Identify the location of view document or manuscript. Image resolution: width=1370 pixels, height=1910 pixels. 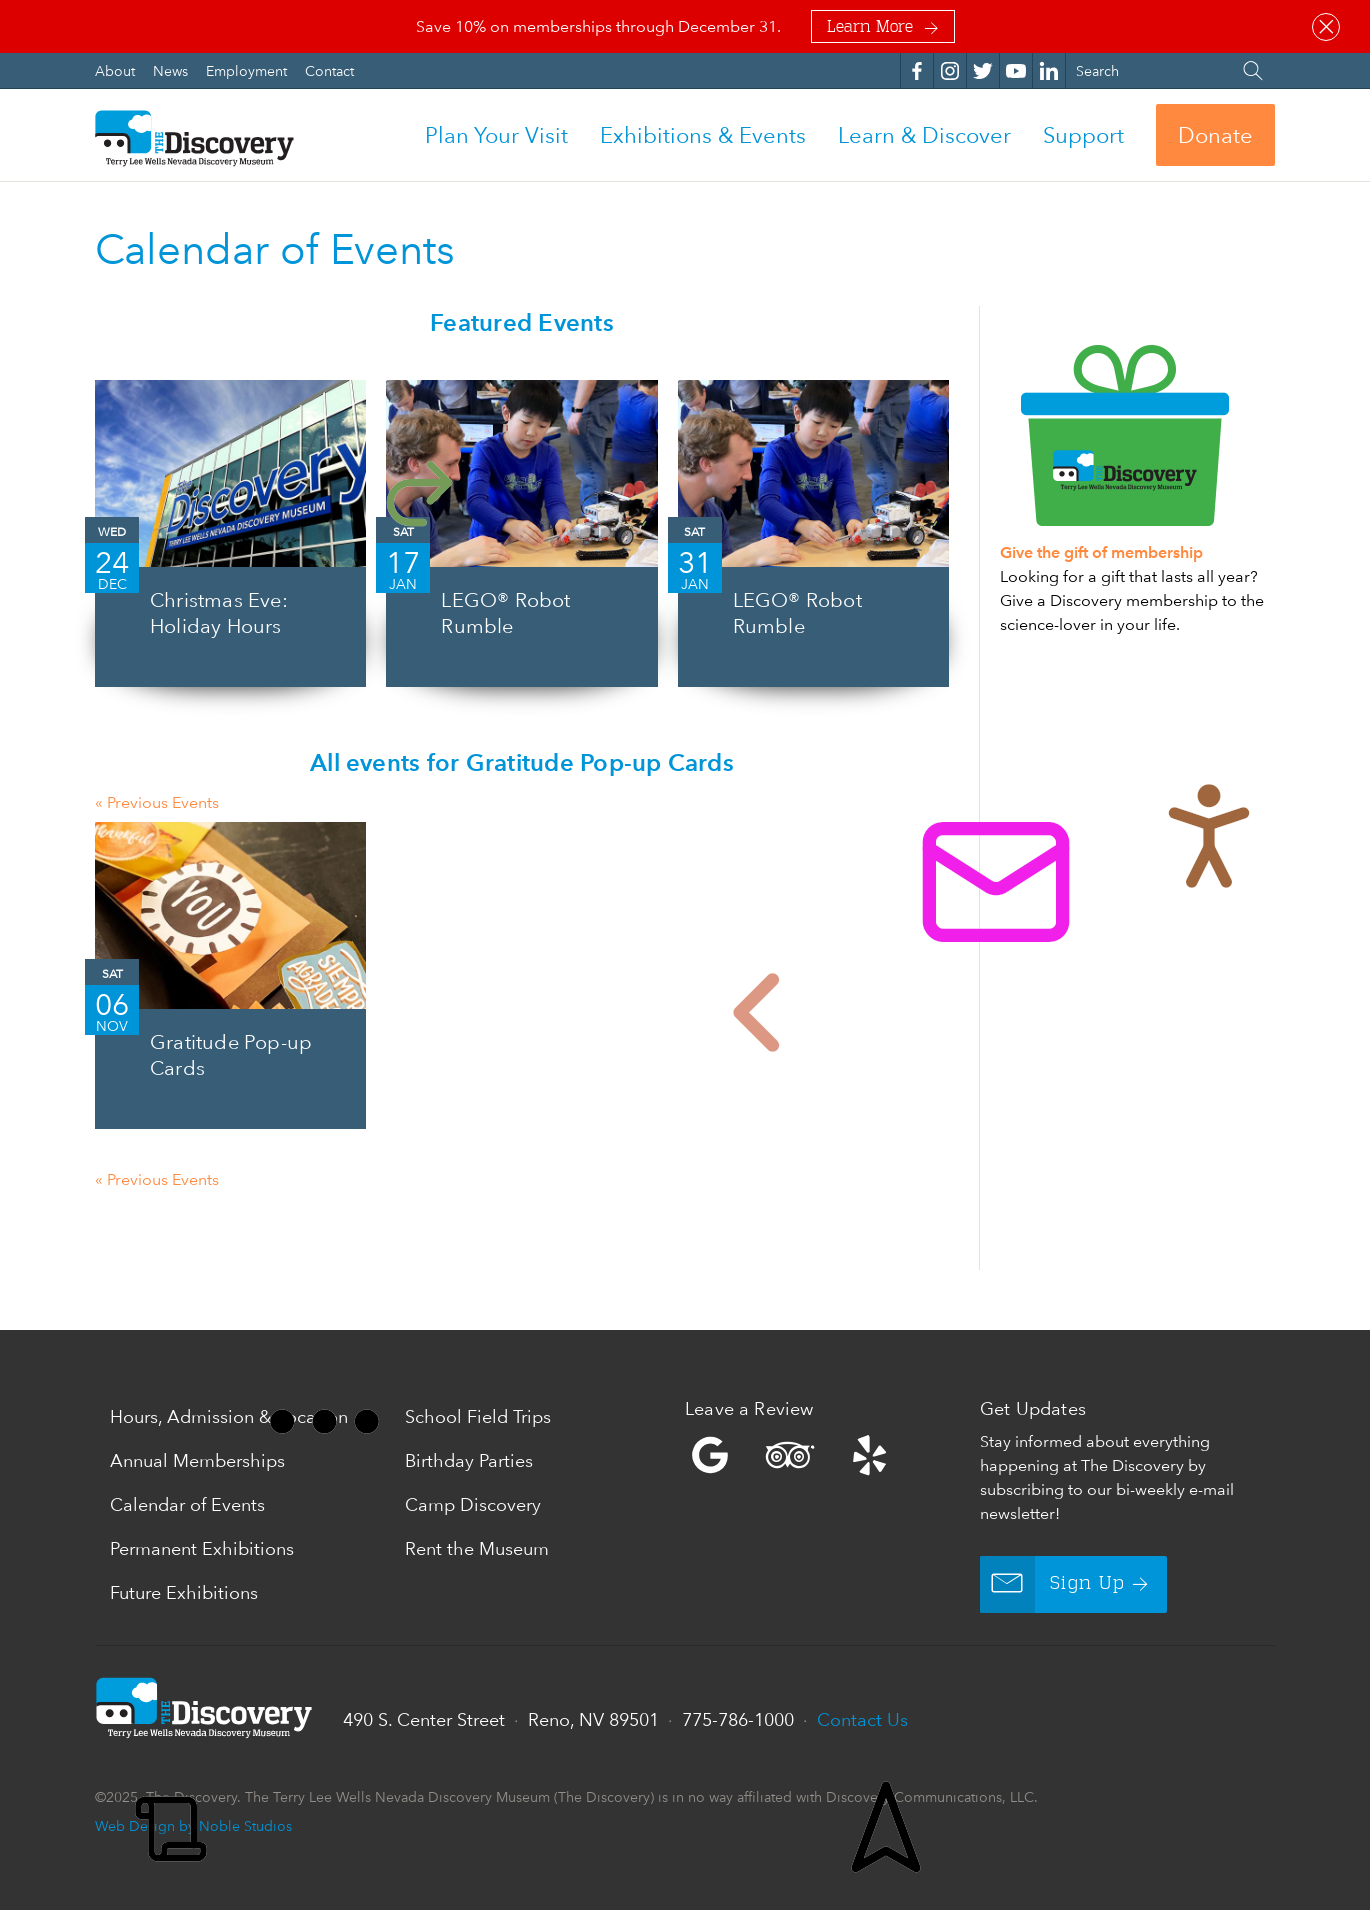
(171, 1829).